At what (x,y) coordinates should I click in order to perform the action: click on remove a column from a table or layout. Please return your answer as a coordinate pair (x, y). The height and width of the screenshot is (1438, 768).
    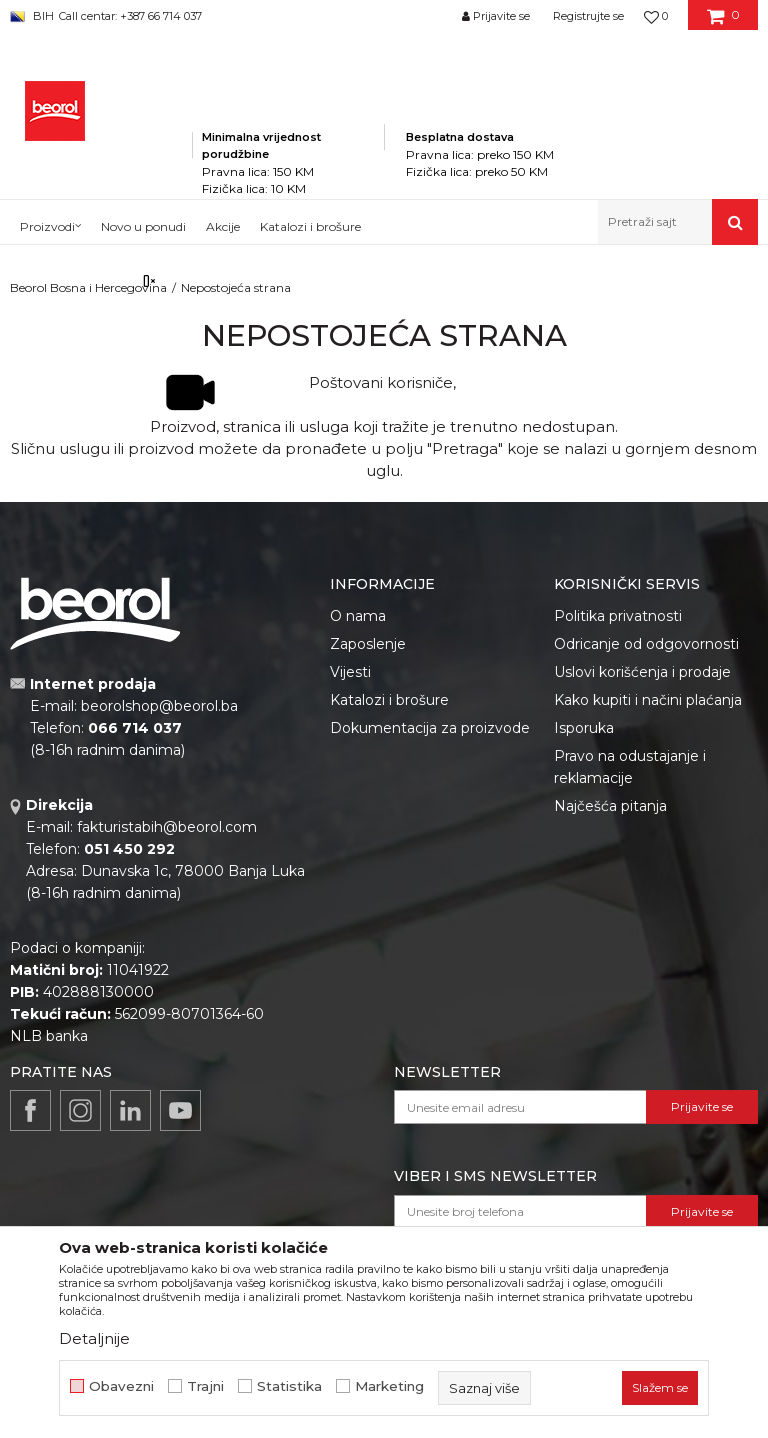
    Looking at the image, I should click on (149, 281).